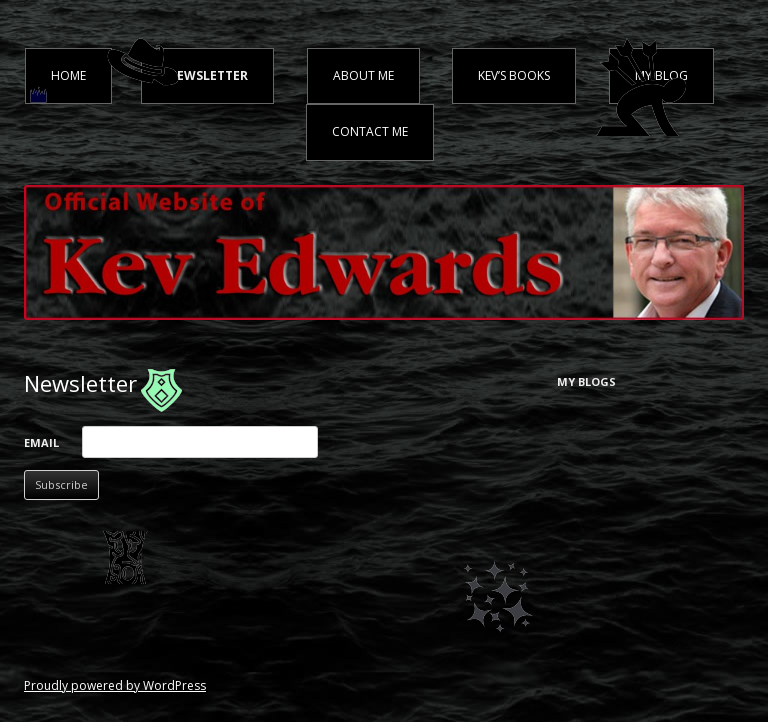 This screenshot has height=722, width=768. I want to click on select a detective or spy character, so click(143, 62).